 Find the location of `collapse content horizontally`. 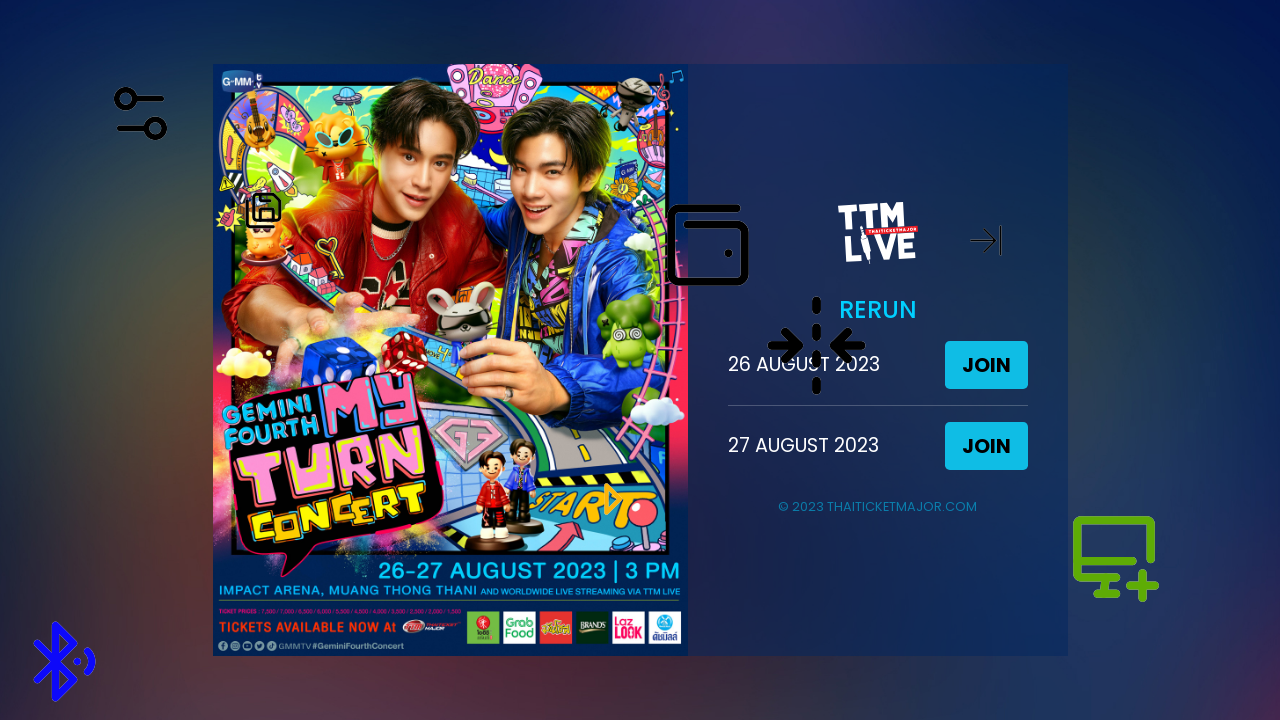

collapse content horizontally is located at coordinates (816, 345).